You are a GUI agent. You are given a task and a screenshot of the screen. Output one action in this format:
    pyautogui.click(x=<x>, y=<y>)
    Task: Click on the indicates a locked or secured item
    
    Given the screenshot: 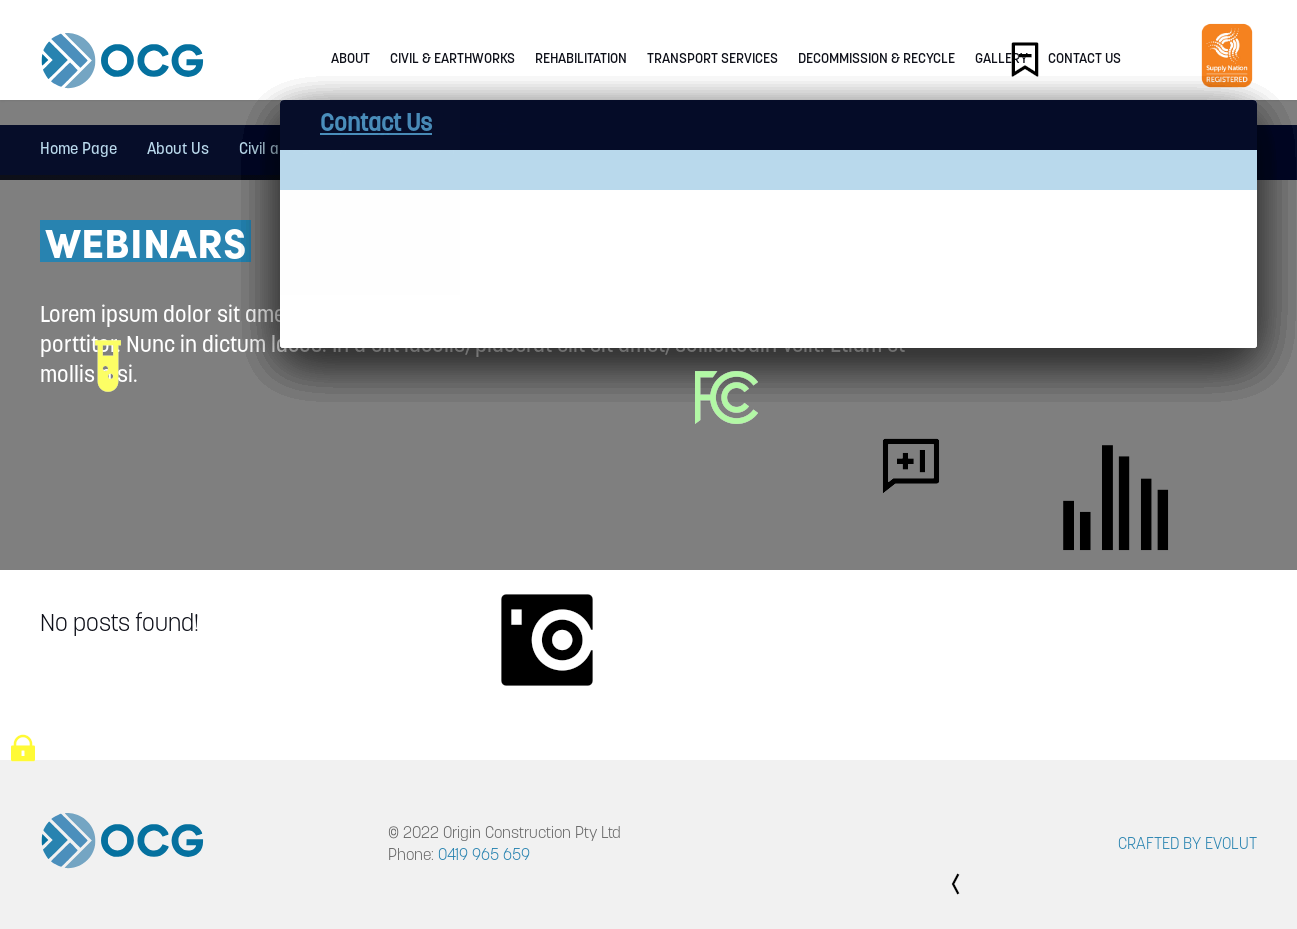 What is the action you would take?
    pyautogui.click(x=23, y=748)
    